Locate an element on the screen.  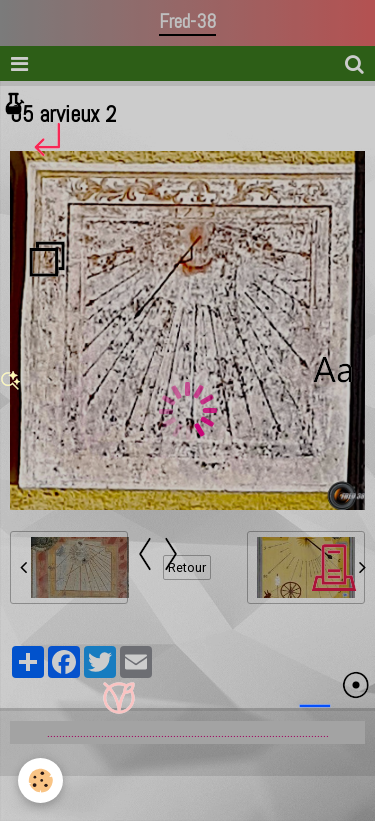
start recording audio or video is located at coordinates (356, 685).